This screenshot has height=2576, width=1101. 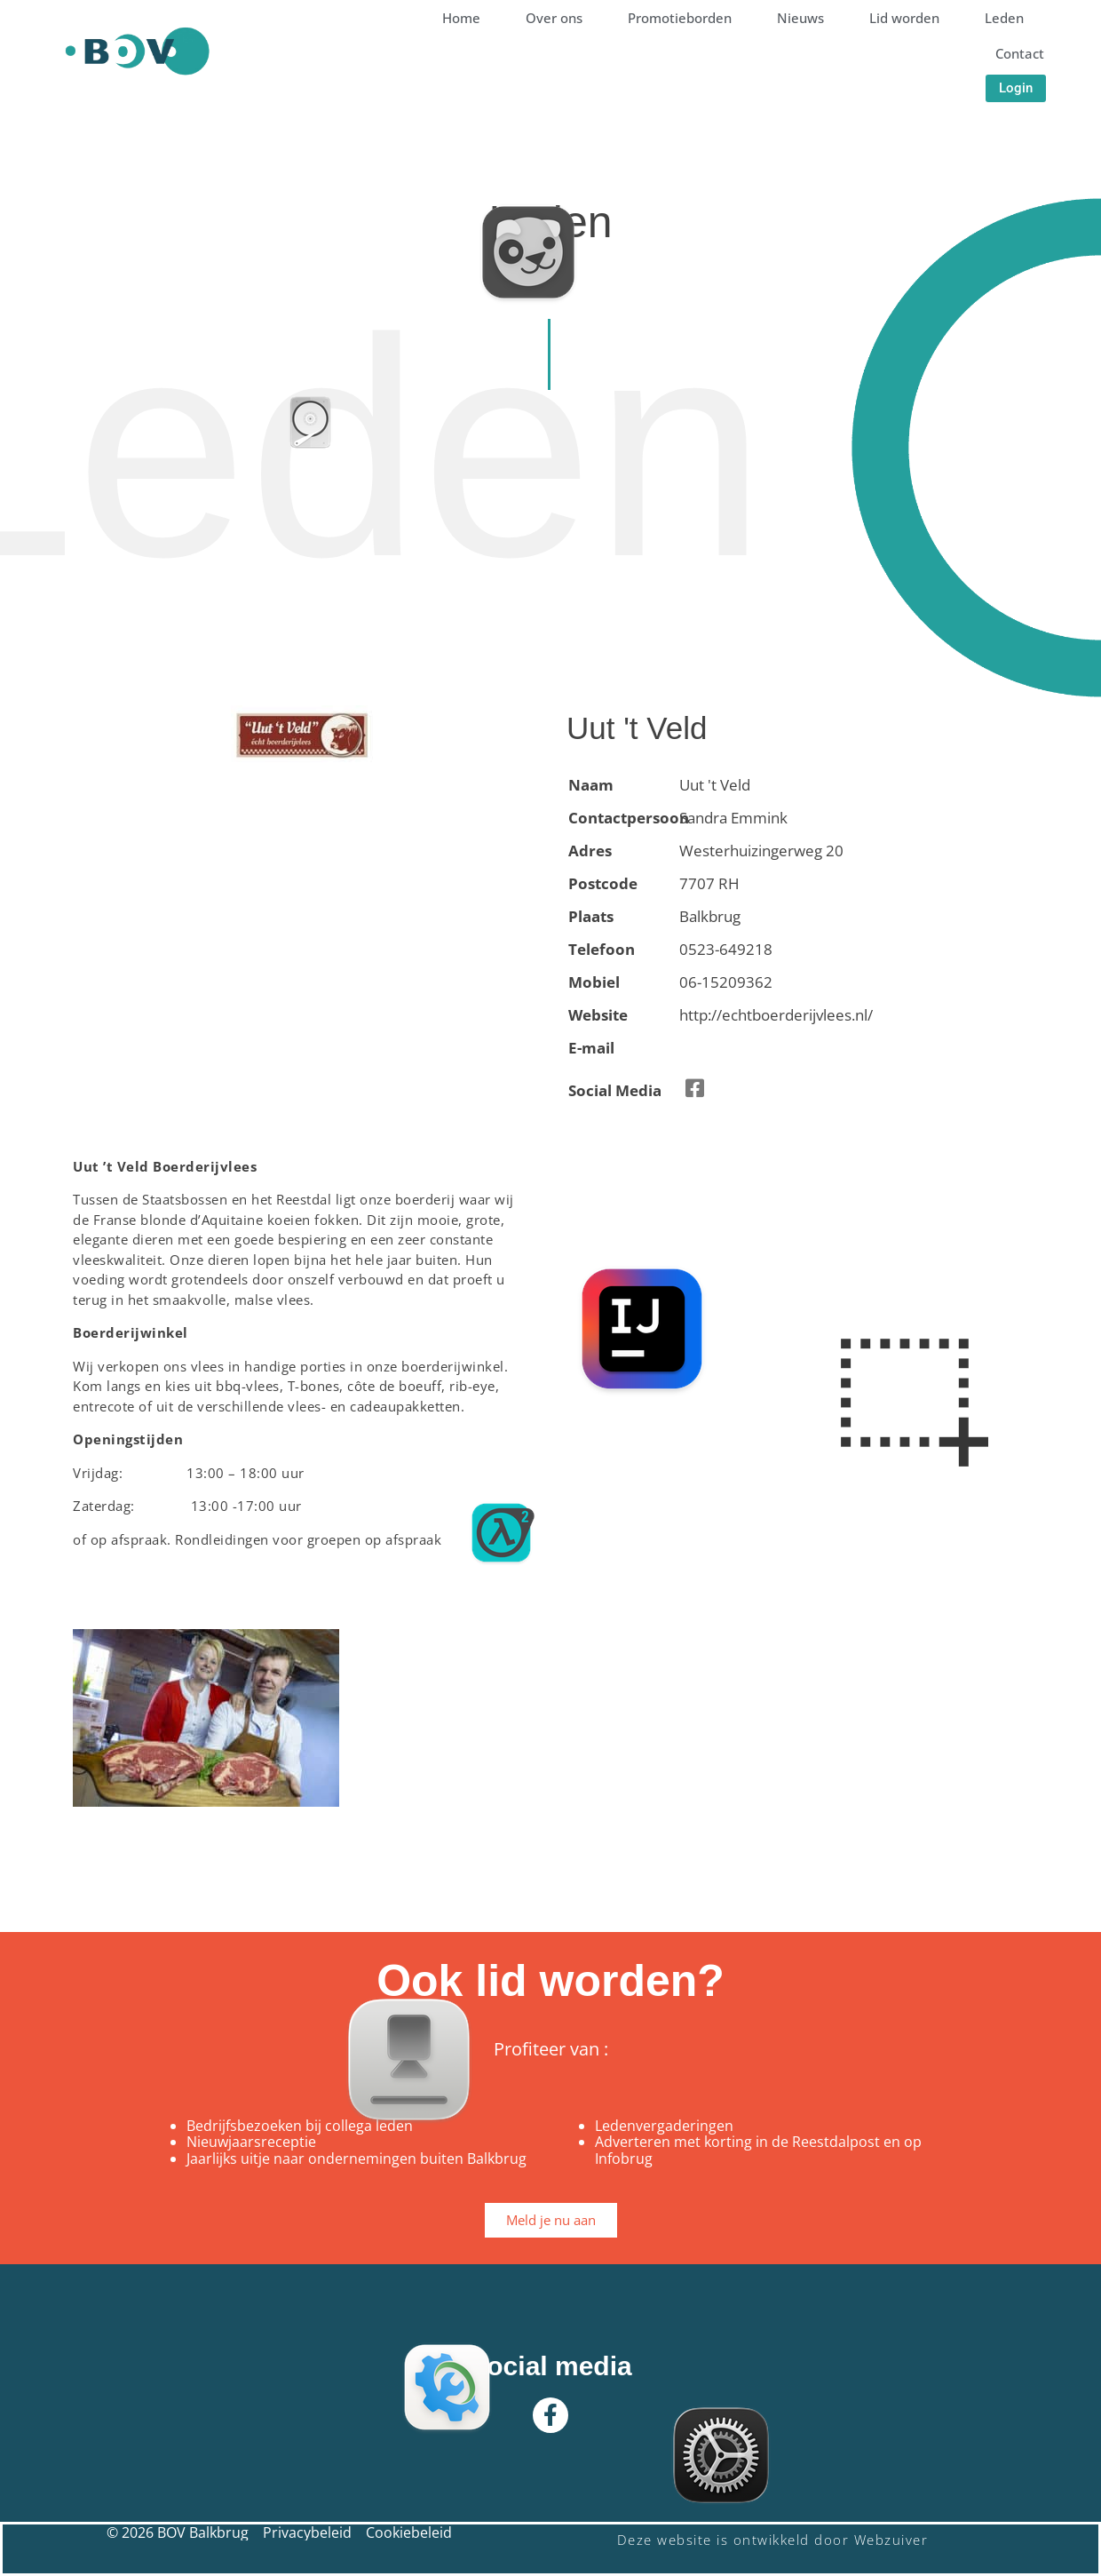 What do you see at coordinates (721, 2455) in the screenshot?
I see `open system settings` at bounding box center [721, 2455].